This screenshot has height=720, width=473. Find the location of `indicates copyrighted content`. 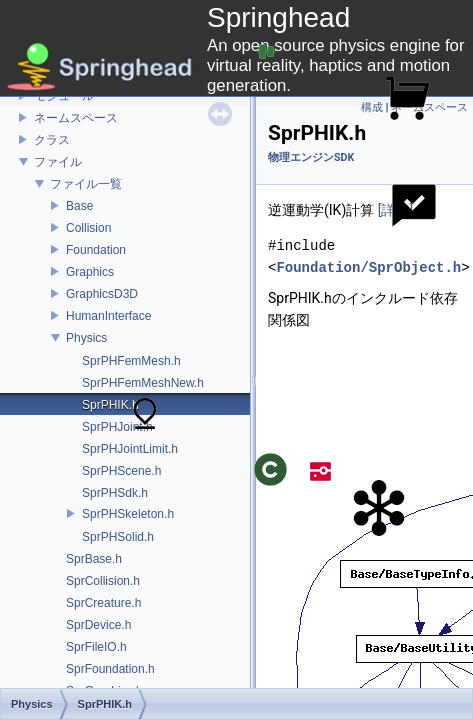

indicates copyrighted content is located at coordinates (270, 469).